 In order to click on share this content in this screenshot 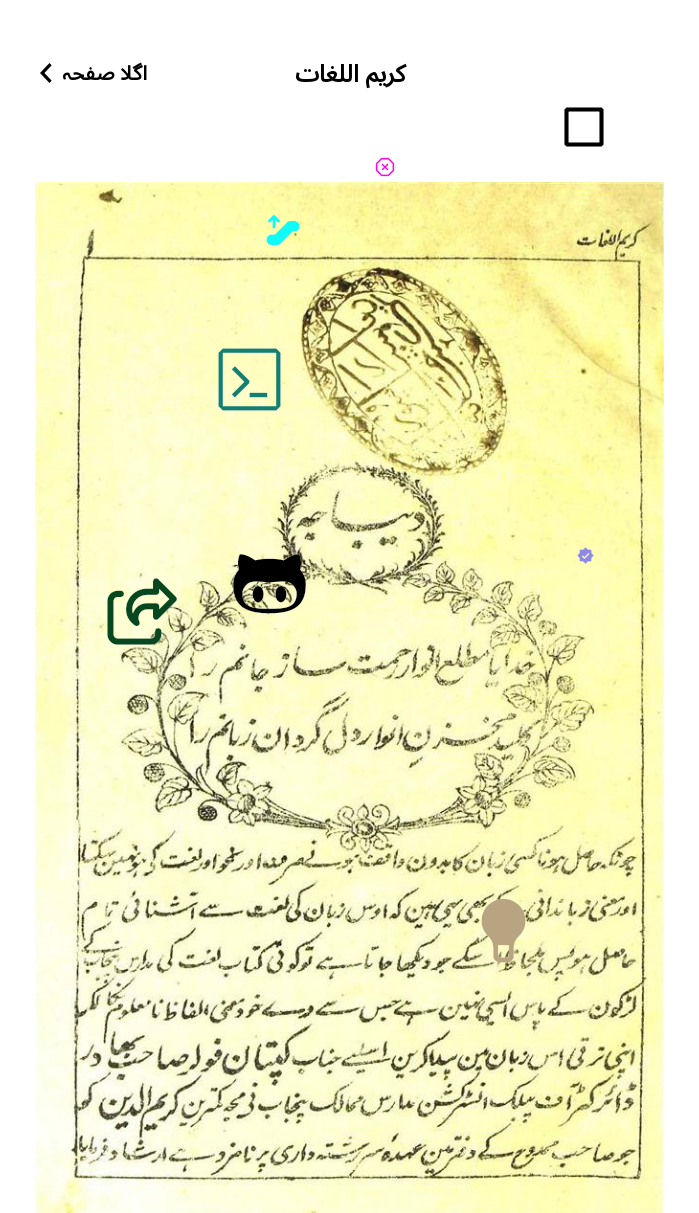, I will do `click(140, 611)`.